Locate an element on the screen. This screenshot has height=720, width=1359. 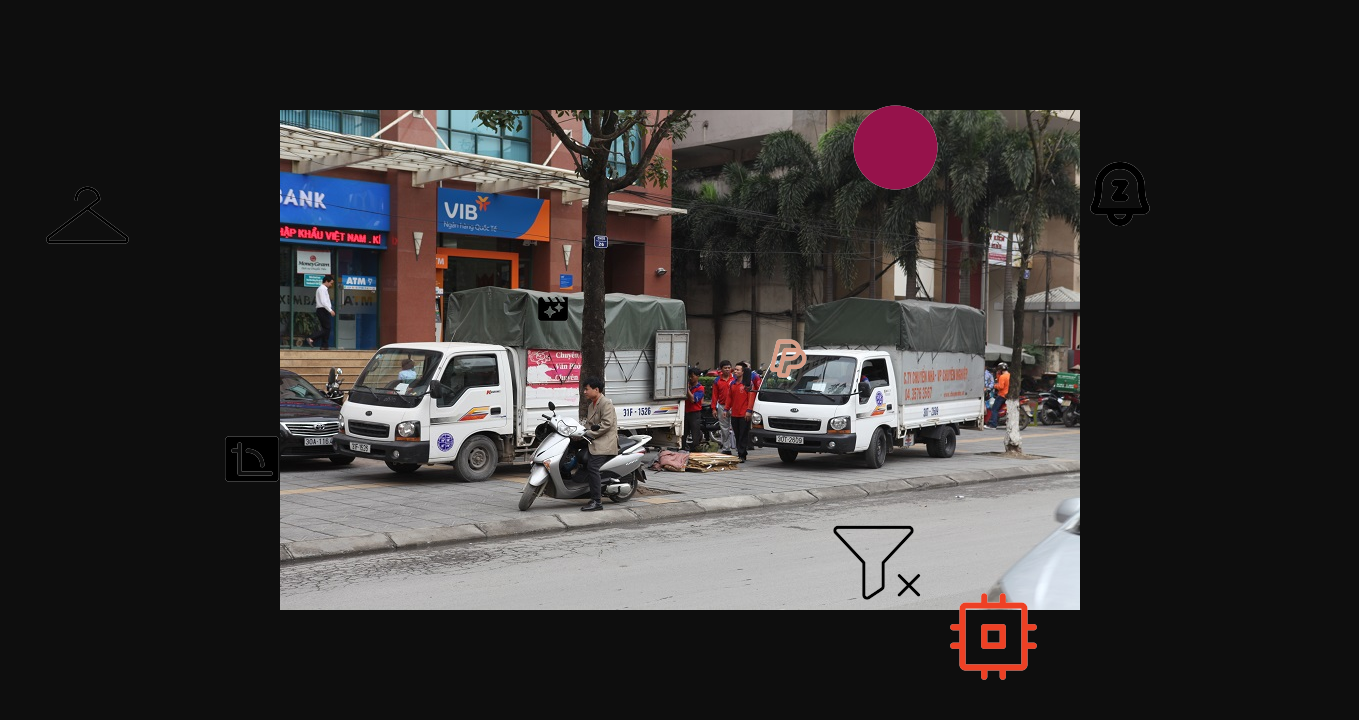
access your wardrobe or closet is located at coordinates (87, 219).